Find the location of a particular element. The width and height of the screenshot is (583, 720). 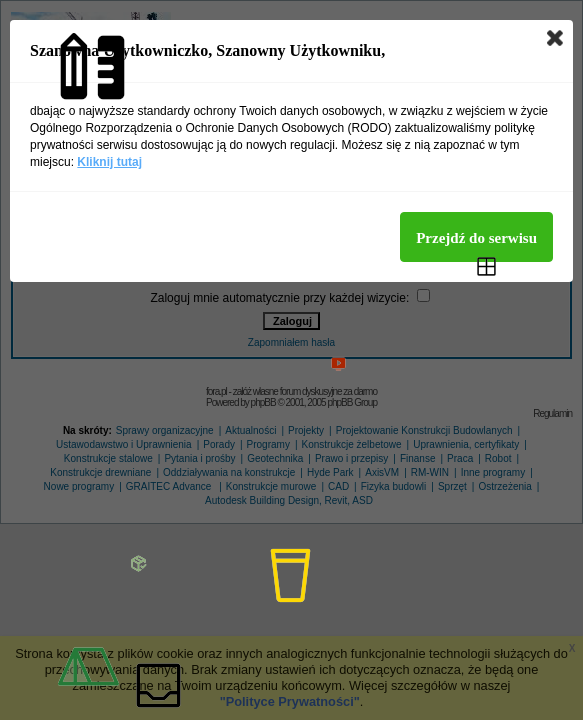

access inbox or incoming items is located at coordinates (158, 685).